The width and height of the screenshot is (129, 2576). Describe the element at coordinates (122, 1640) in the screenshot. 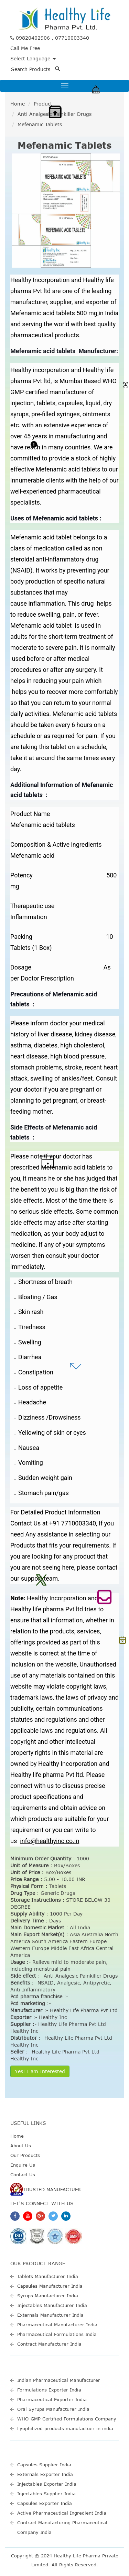

I see `cancel or delete a scheduled event` at that location.